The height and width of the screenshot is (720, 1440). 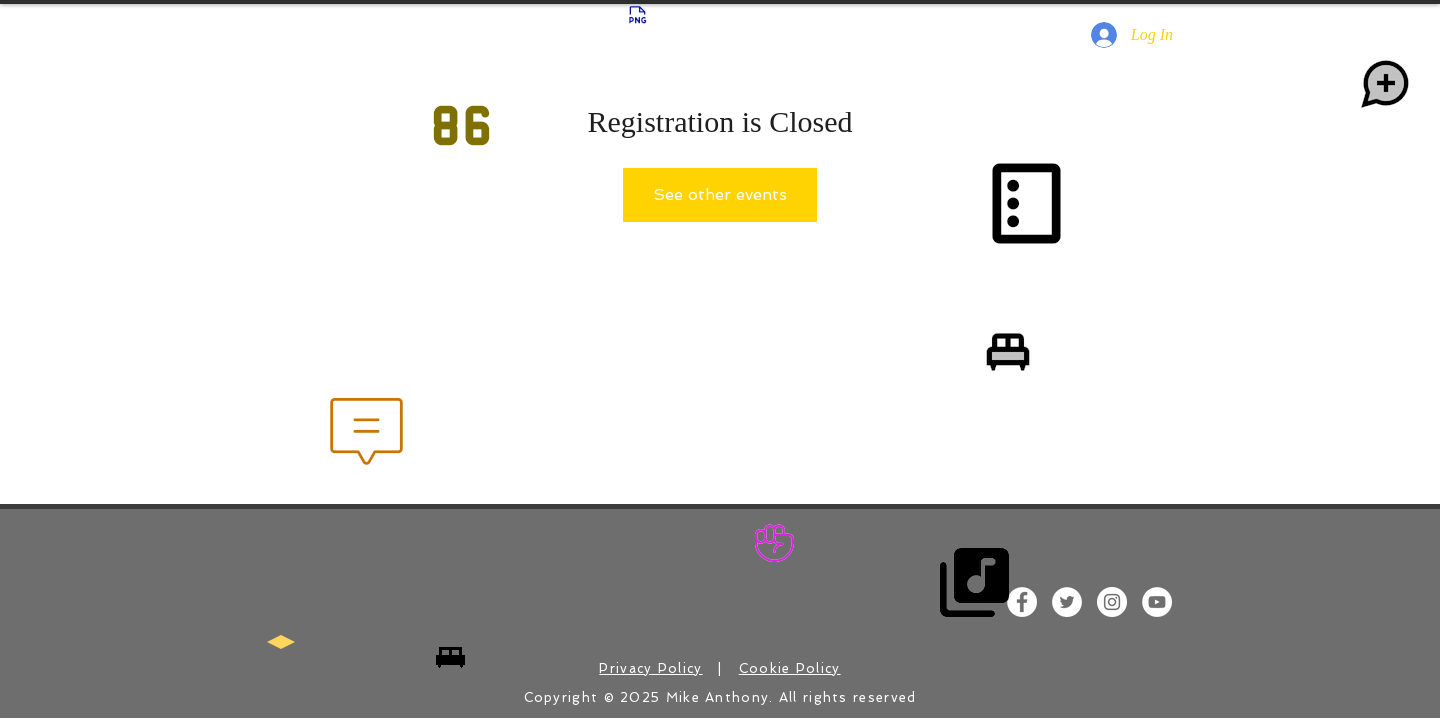 I want to click on add a comment or review to a map location, so click(x=1386, y=83).